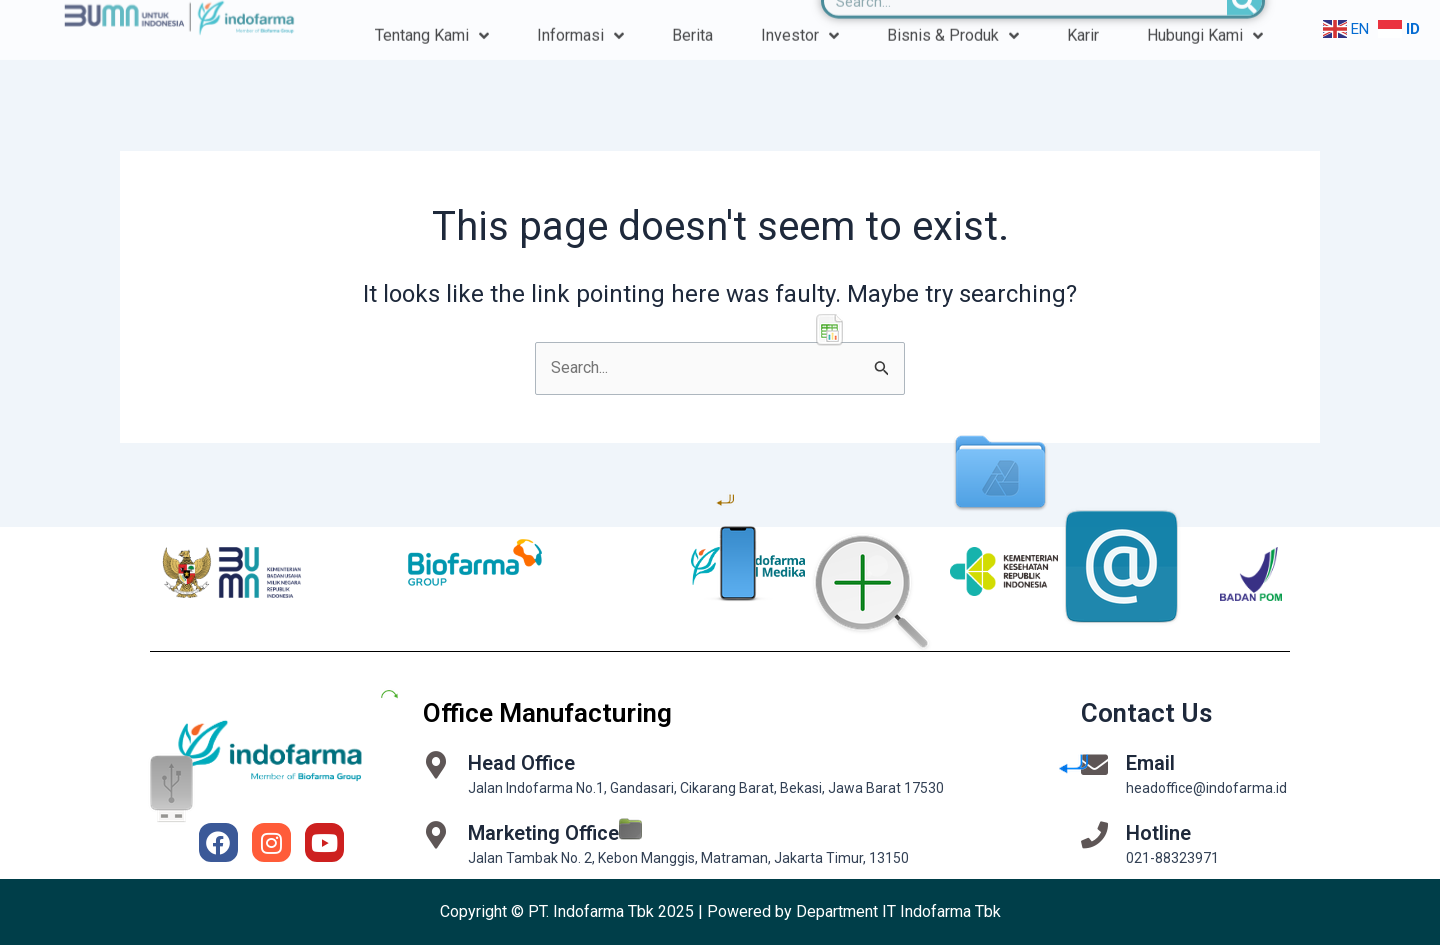  What do you see at coordinates (1121, 566) in the screenshot?
I see `access online accounts settings` at bounding box center [1121, 566].